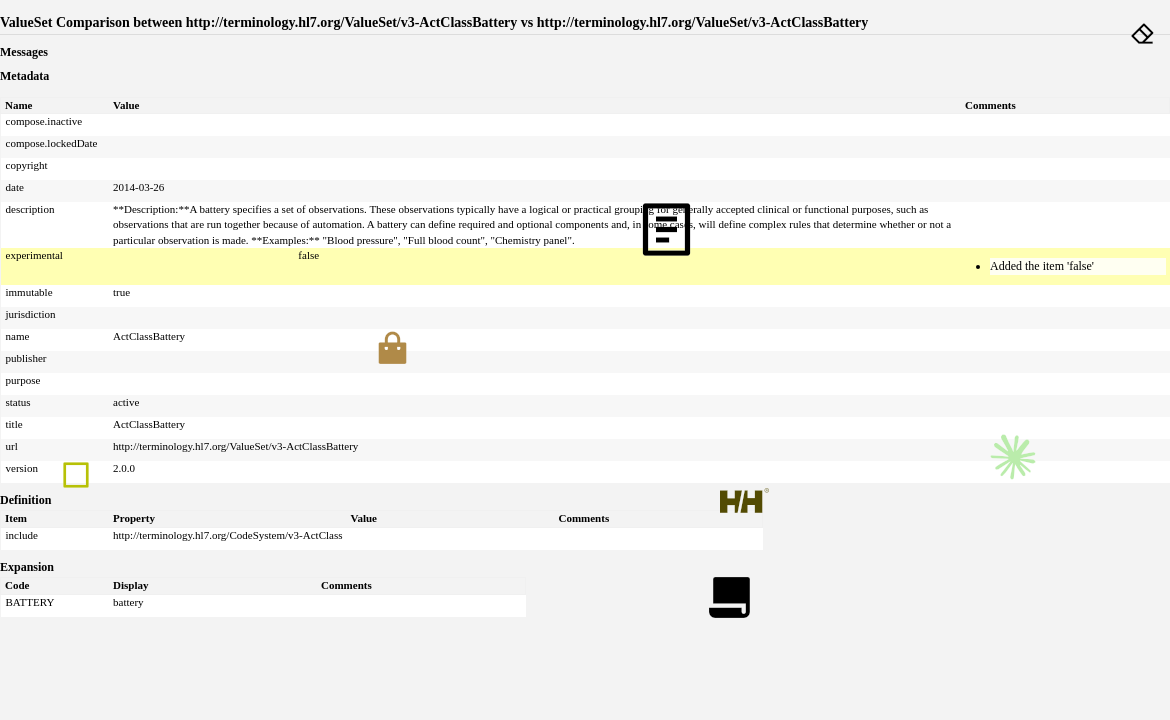  I want to click on visit the Helly Hansen website, so click(744, 500).